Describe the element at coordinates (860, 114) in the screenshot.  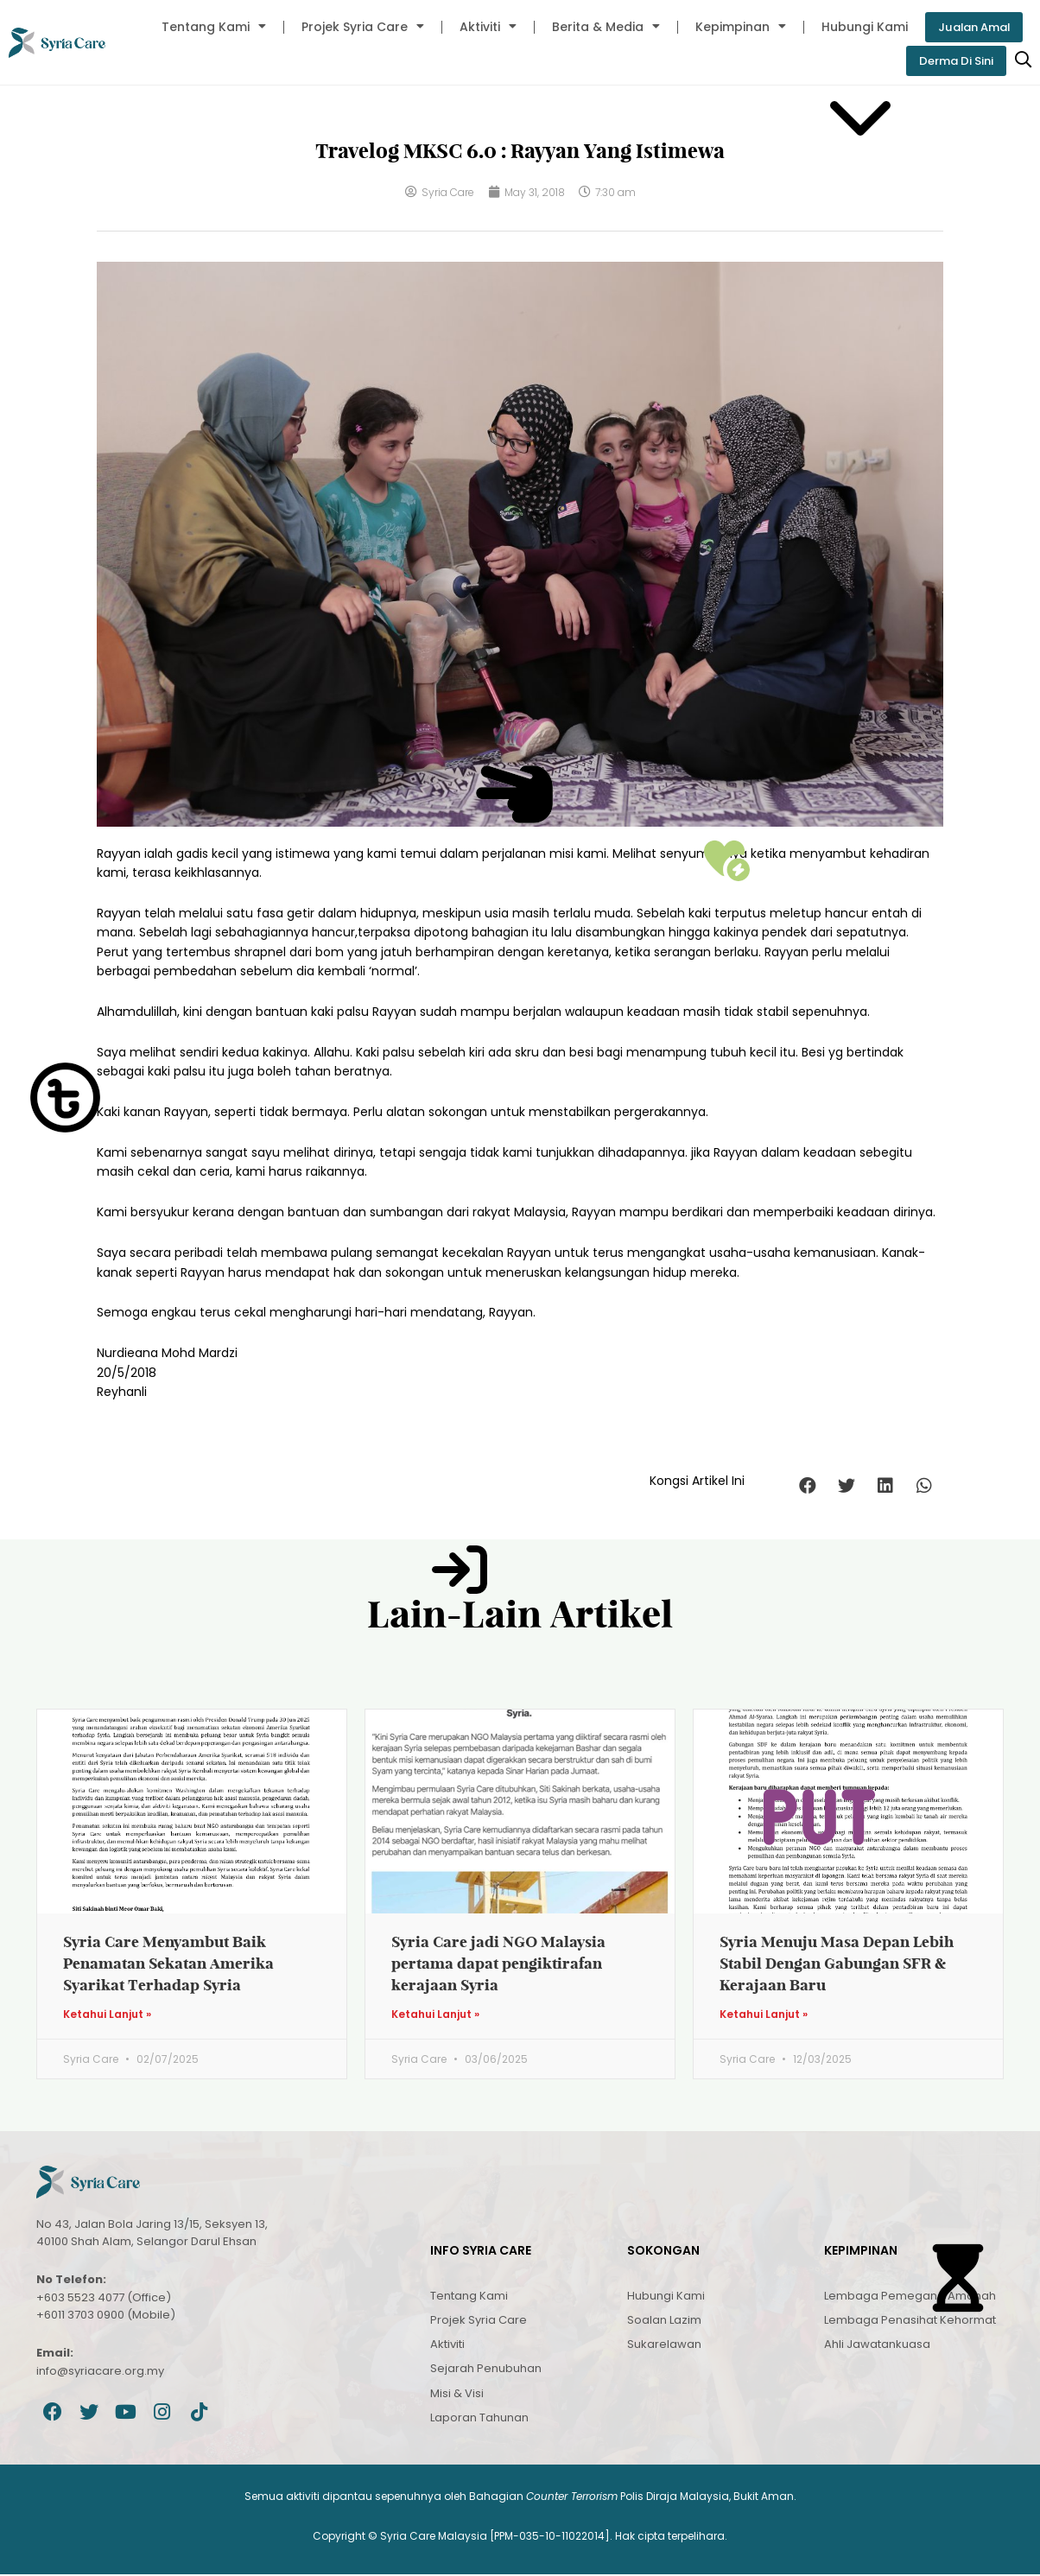
I see `expand a dropdown menu or section` at that location.